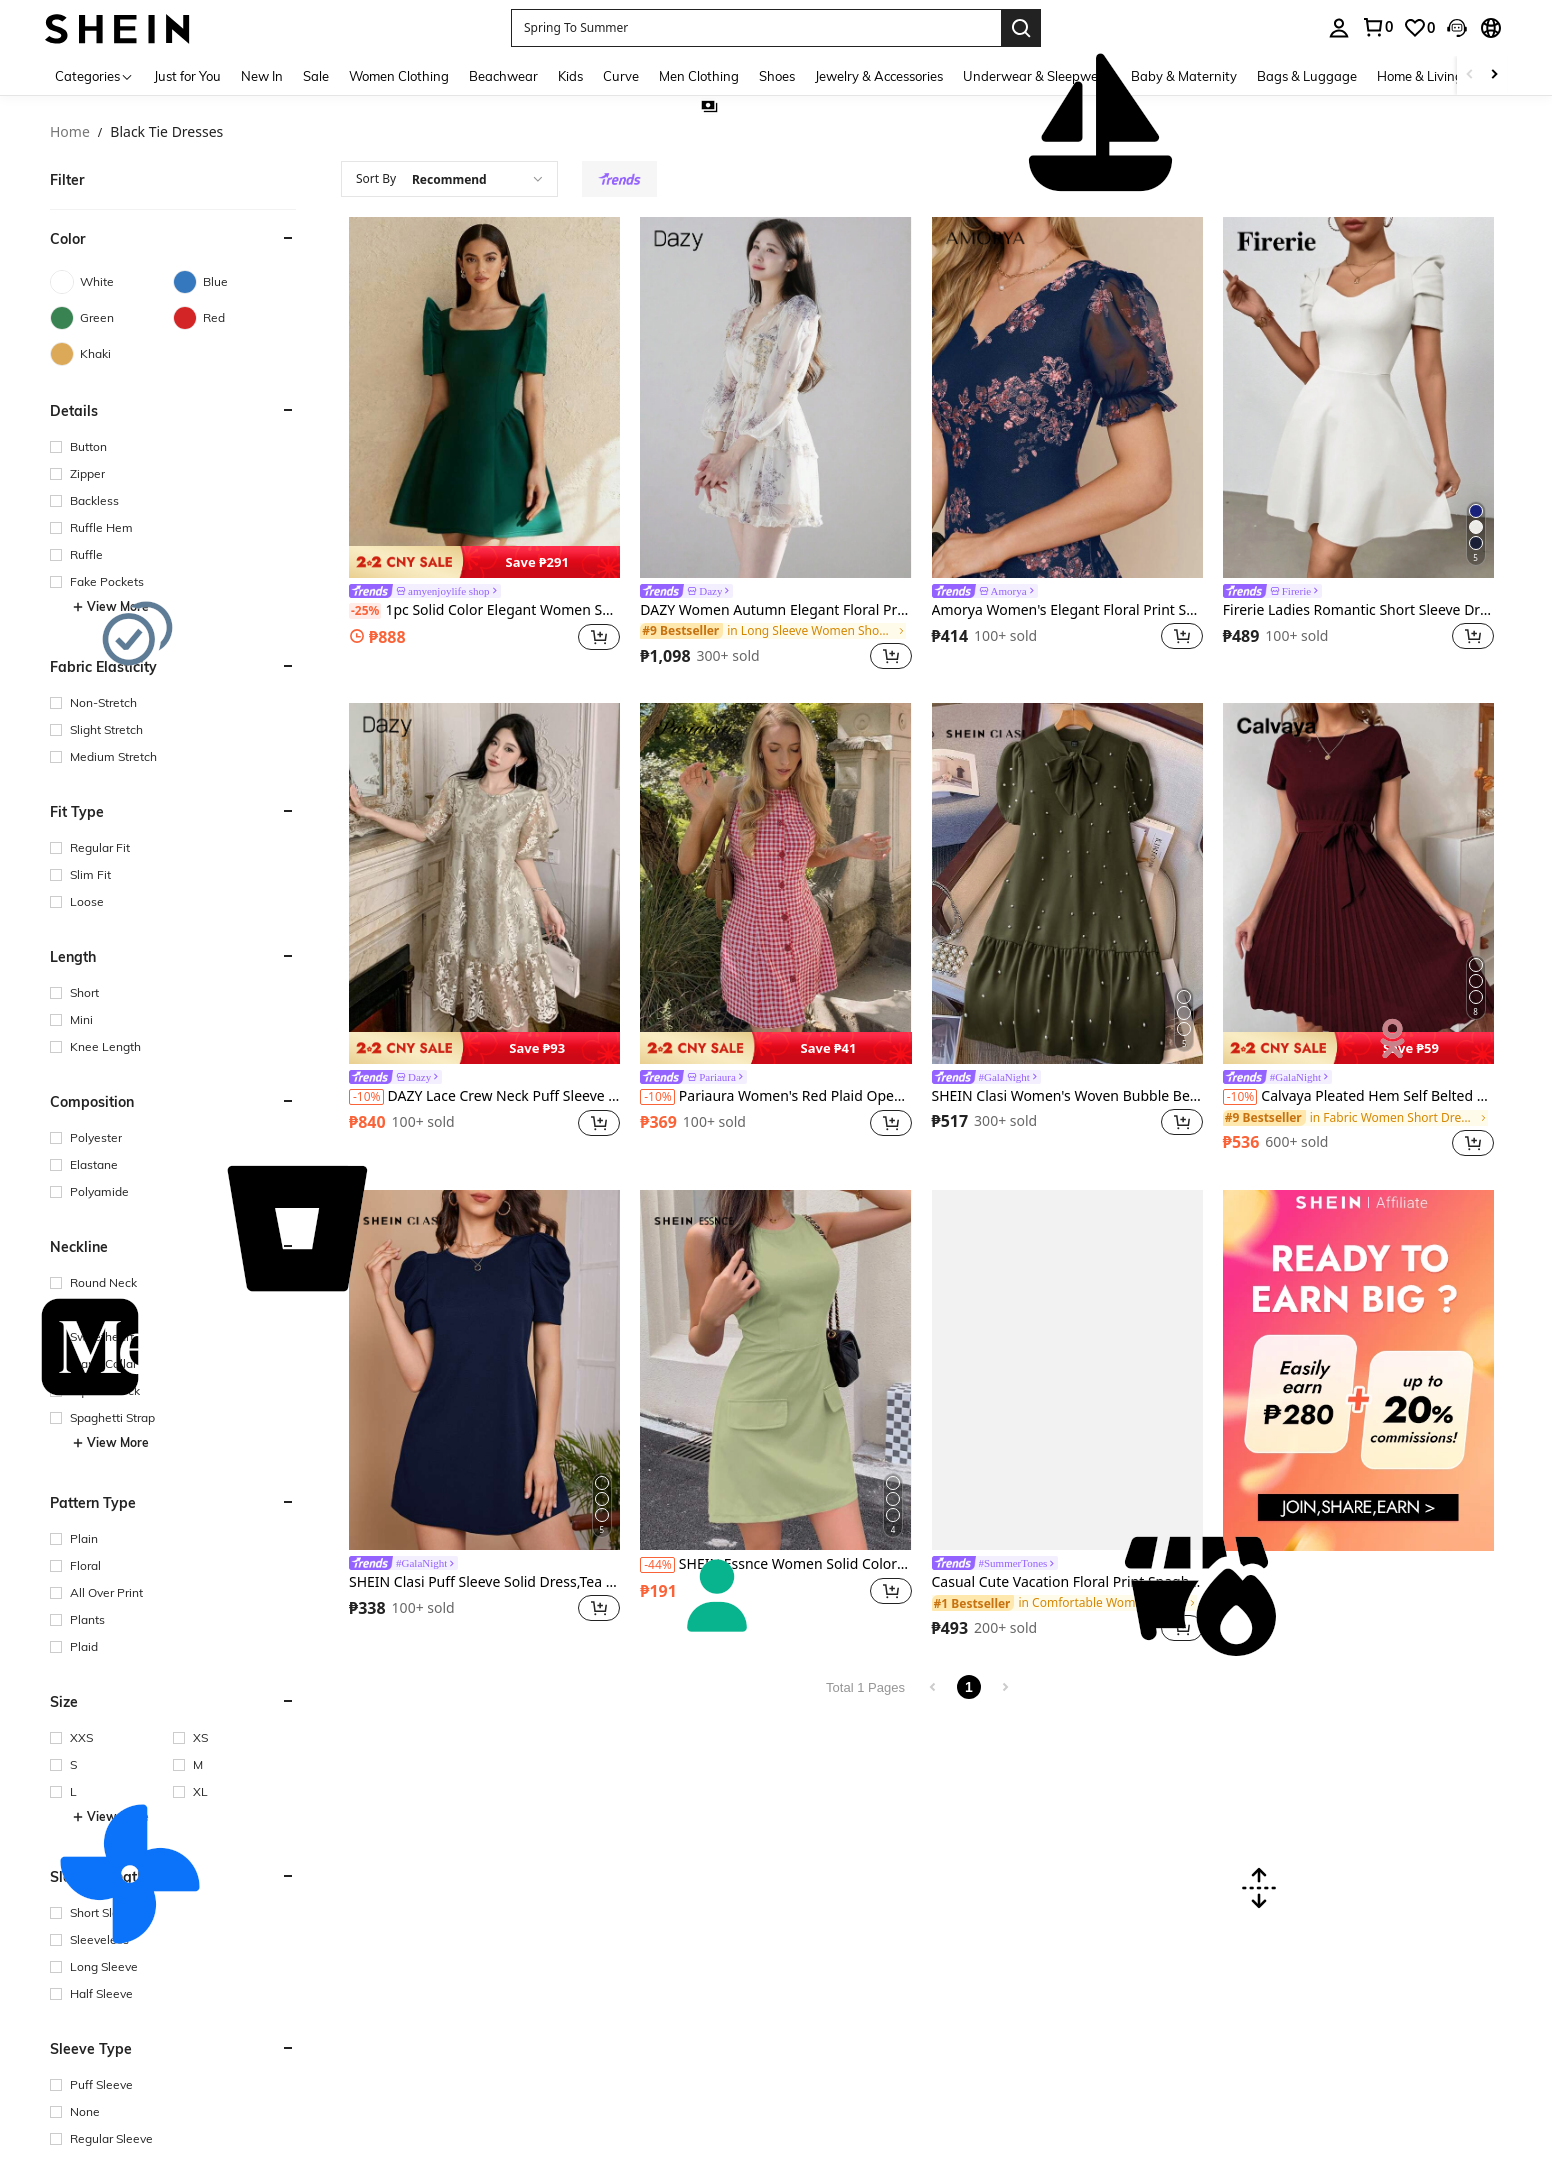  What do you see at coordinates (1392, 1038) in the screenshot?
I see `open odnoklassniki social network` at bounding box center [1392, 1038].